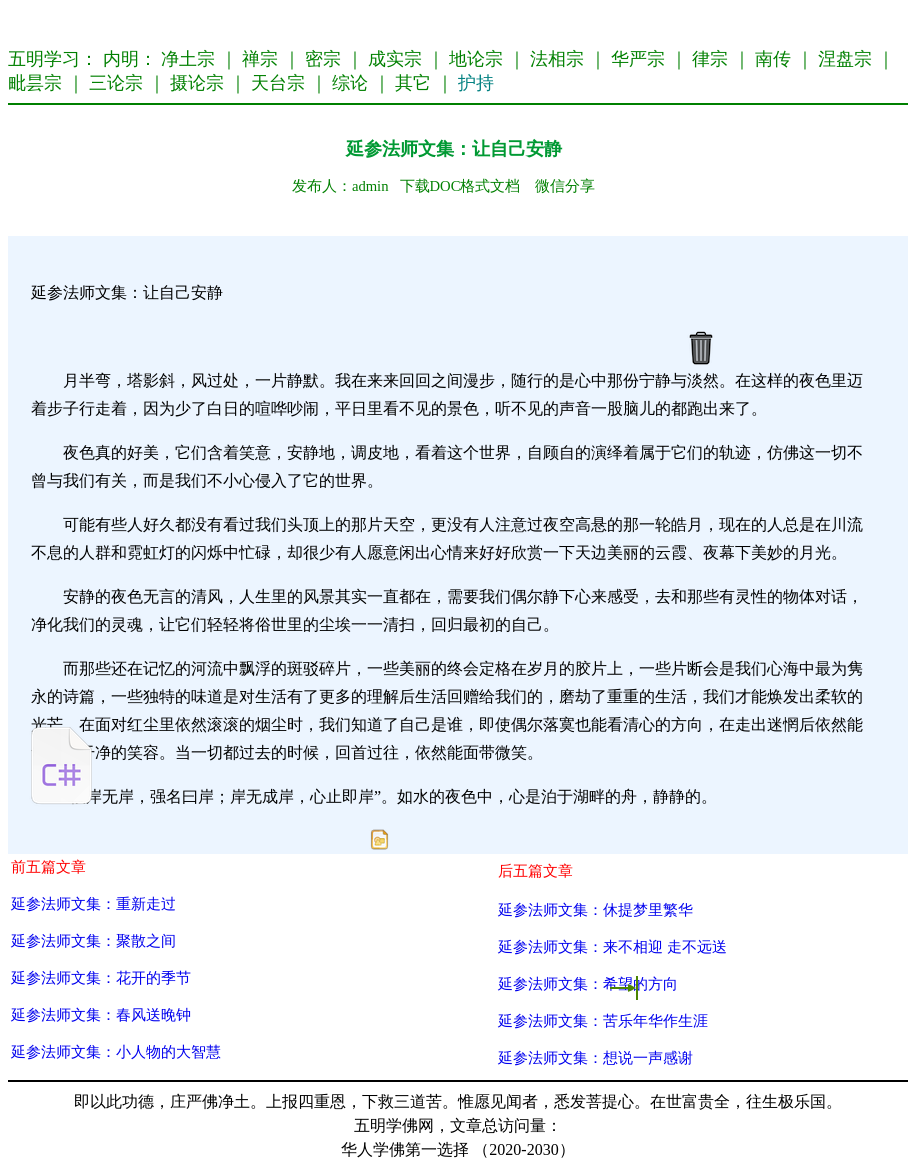 The height and width of the screenshot is (1171, 908). I want to click on libreoffice draw template file, so click(379, 839).